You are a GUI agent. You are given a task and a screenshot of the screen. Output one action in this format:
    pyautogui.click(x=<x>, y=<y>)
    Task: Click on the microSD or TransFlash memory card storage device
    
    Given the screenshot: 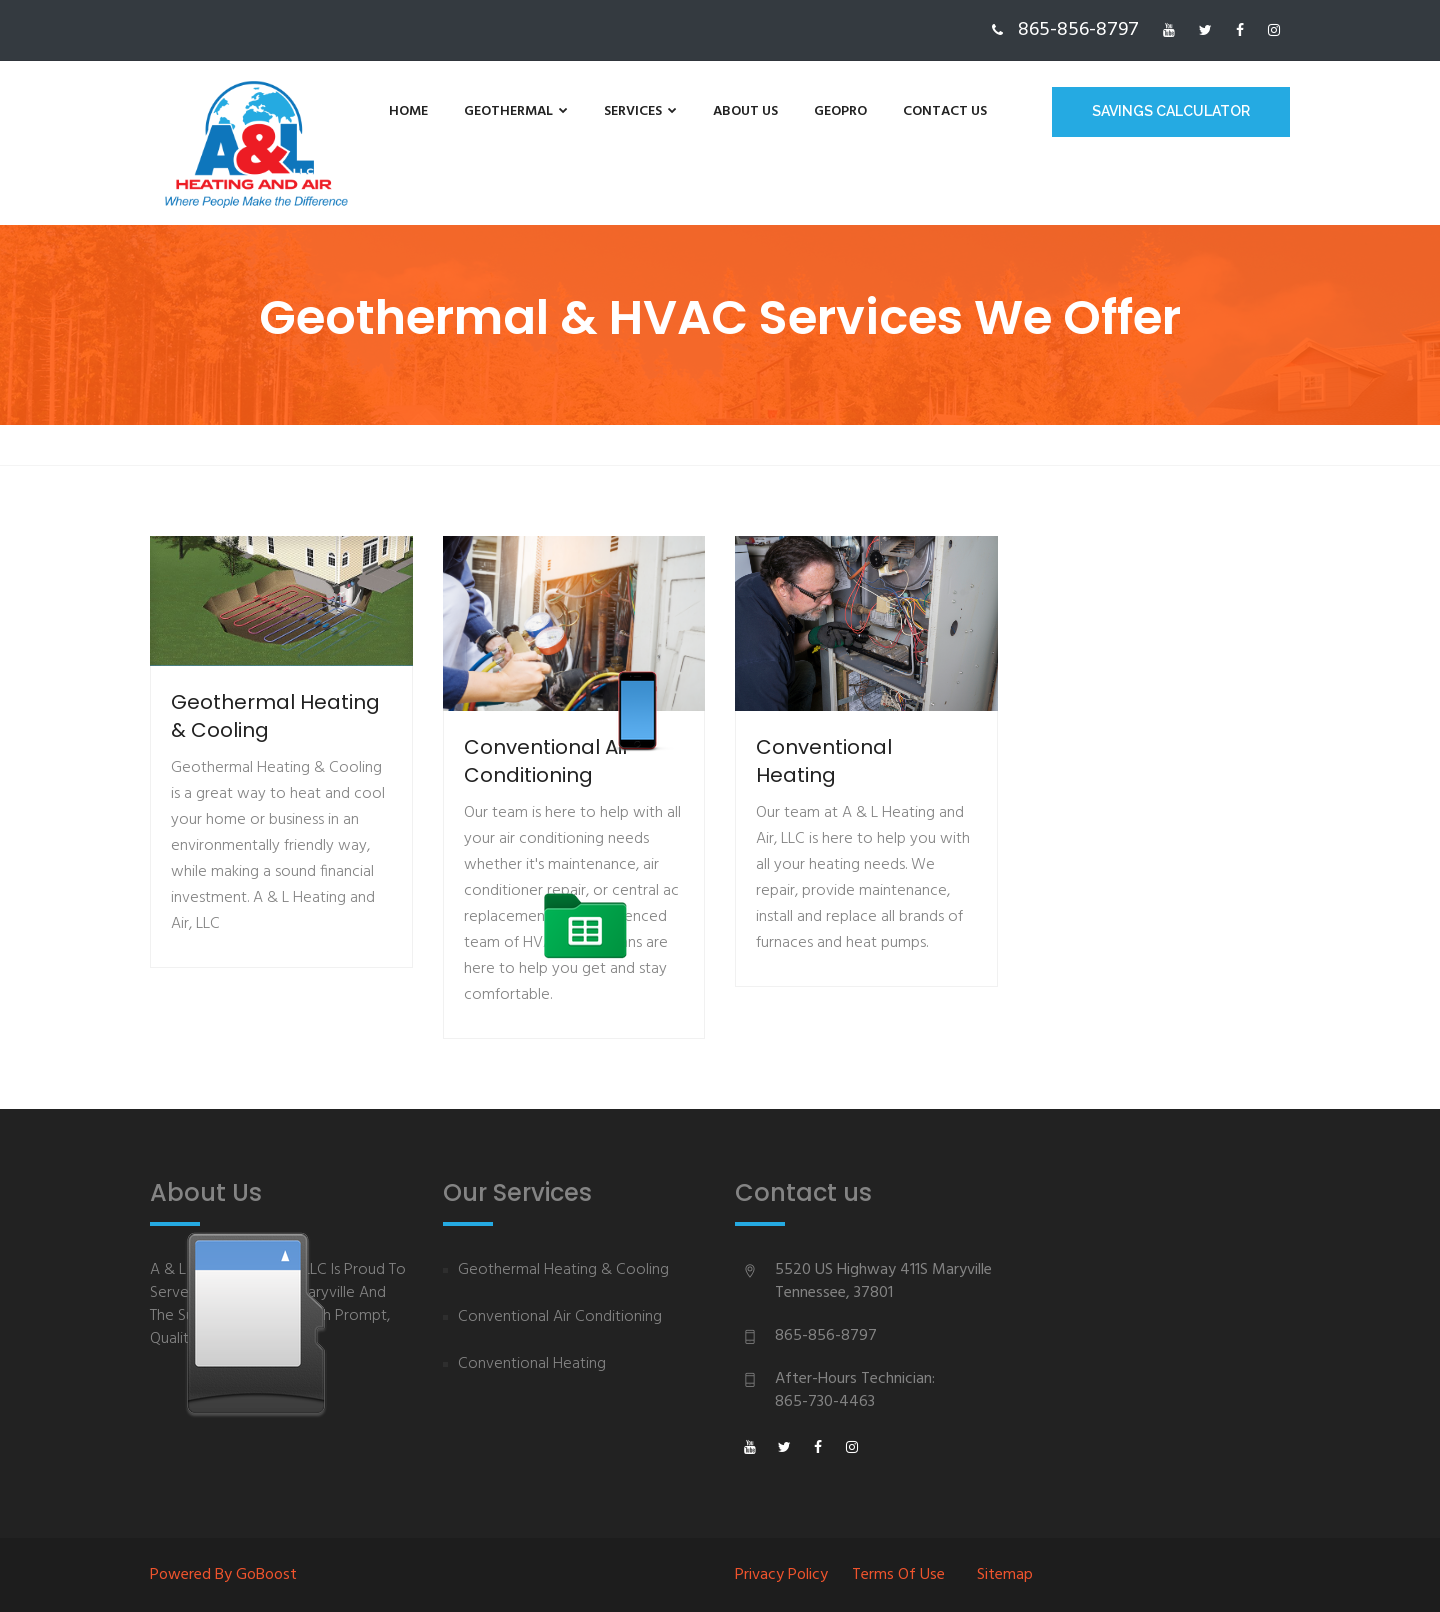 What is the action you would take?
    pyautogui.click(x=259, y=1325)
    